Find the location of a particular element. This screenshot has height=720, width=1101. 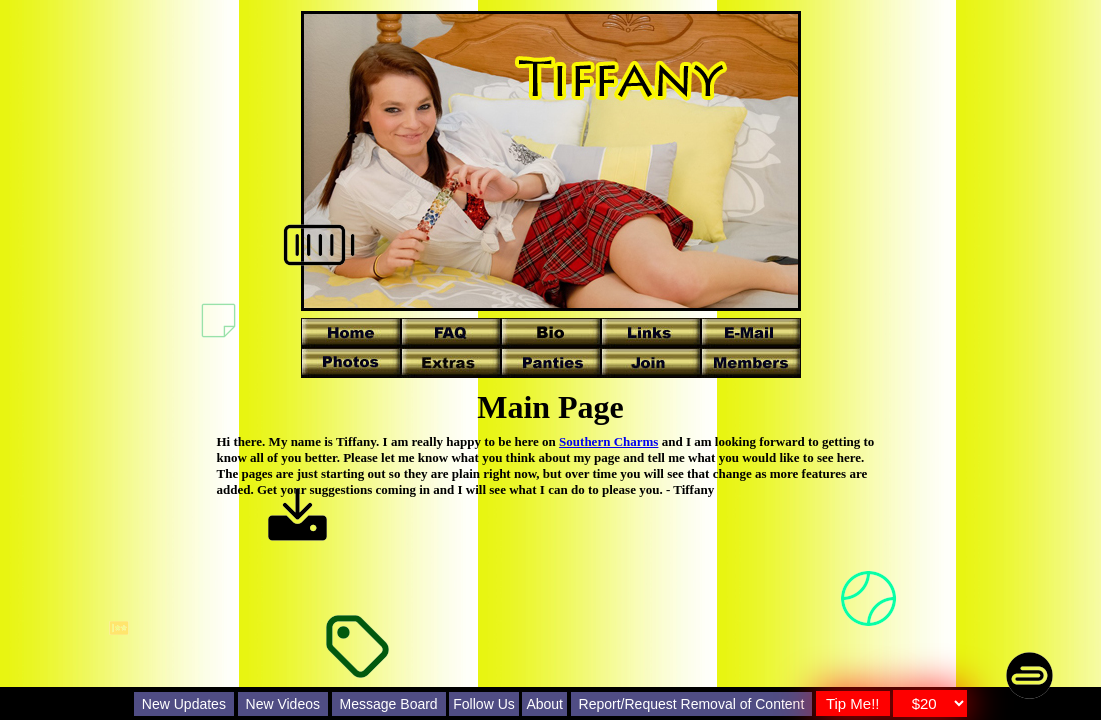

create a new note is located at coordinates (218, 320).